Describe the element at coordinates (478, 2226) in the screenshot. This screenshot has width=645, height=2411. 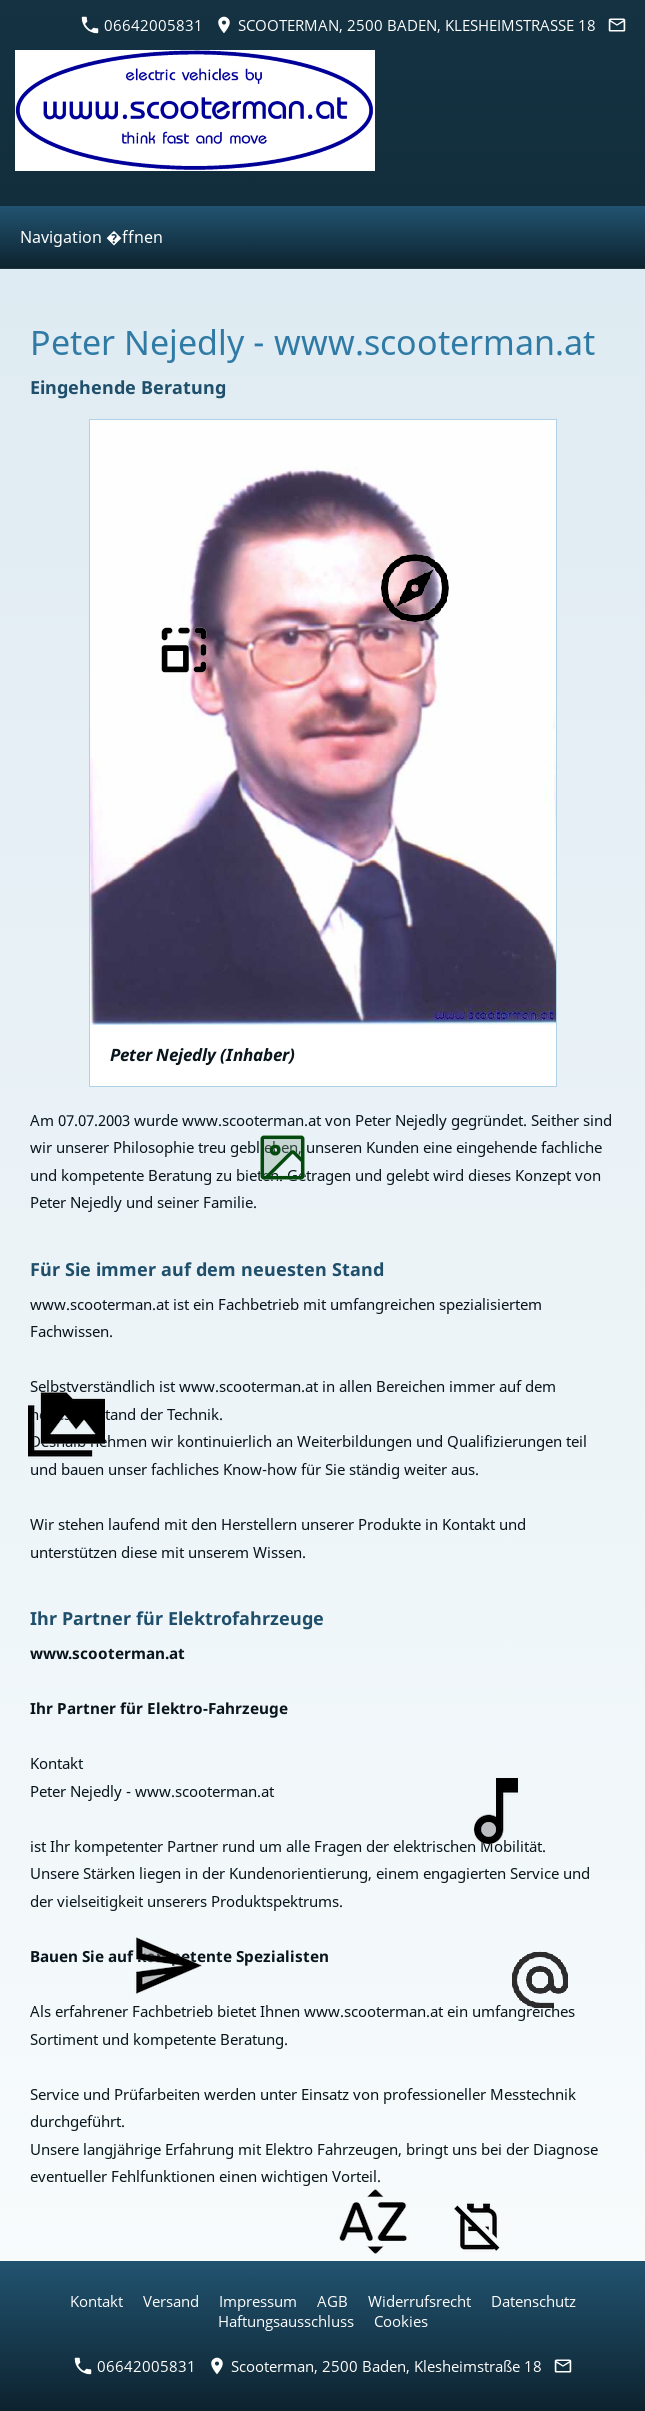
I see `backpacks not allowed in this area` at that location.